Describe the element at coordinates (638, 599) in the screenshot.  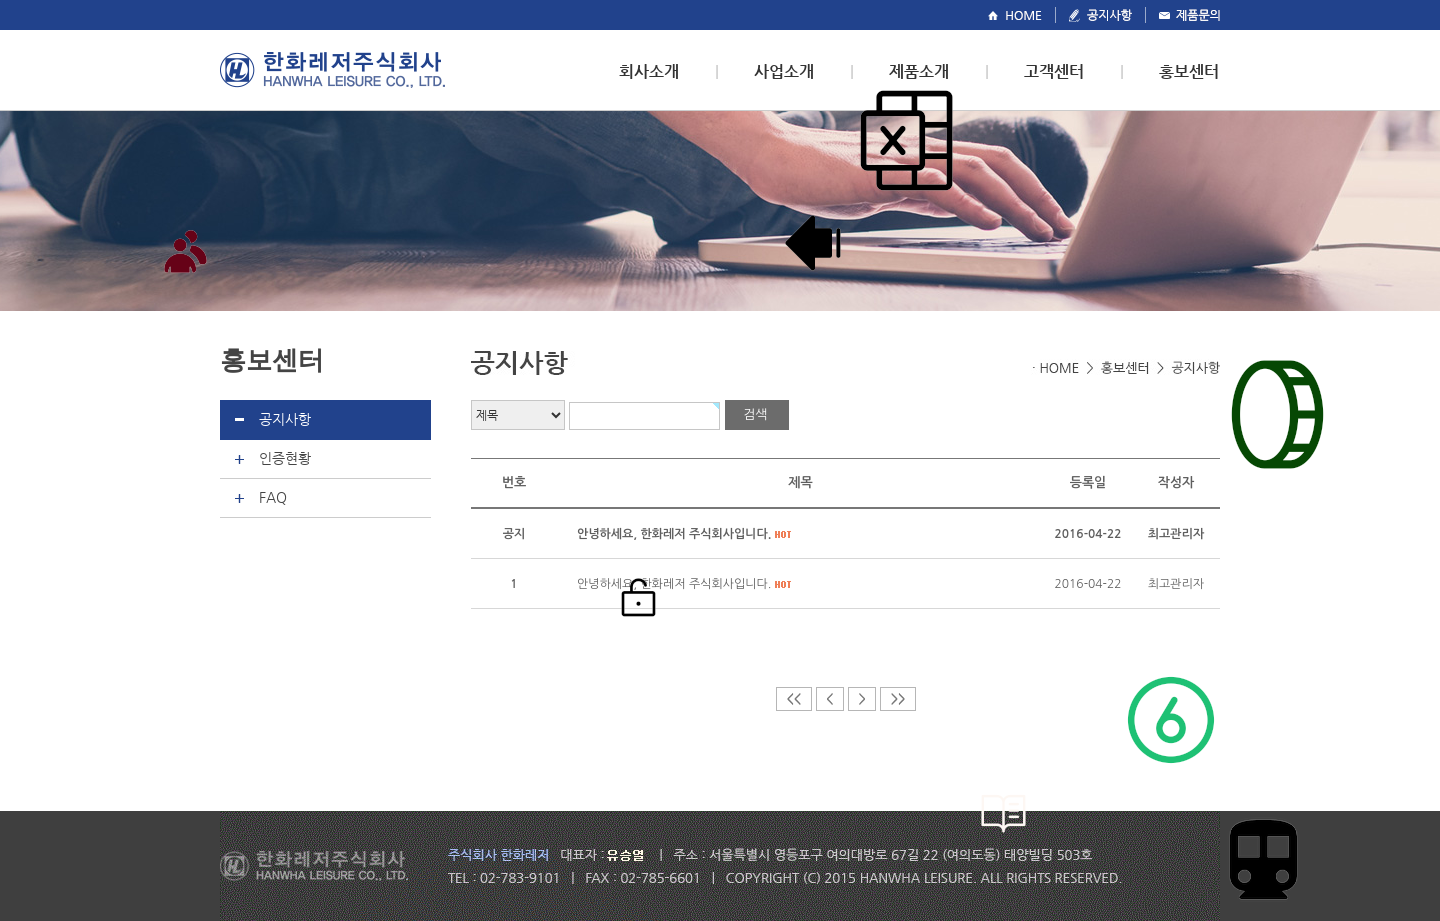
I see `unlock this item or content` at that location.